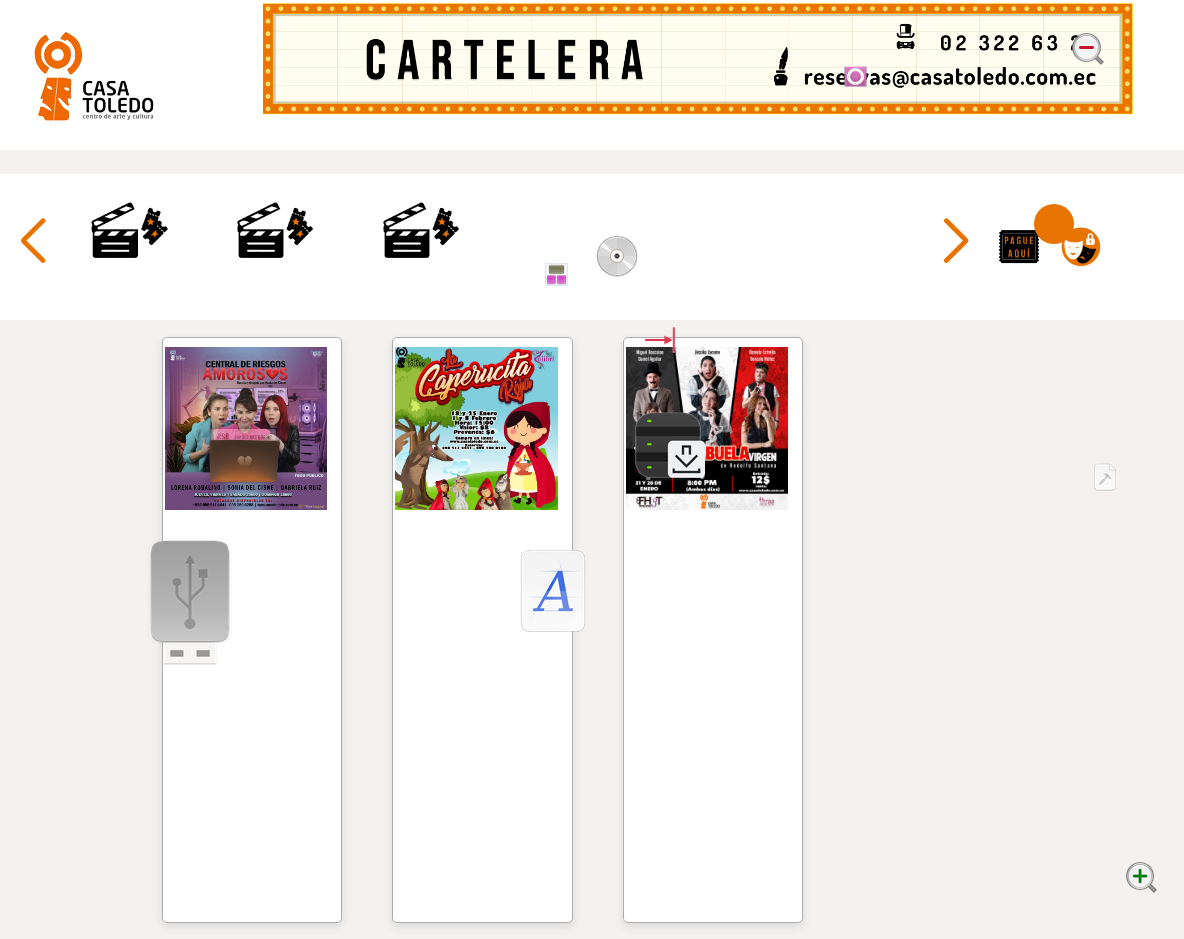 This screenshot has height=939, width=1184. Describe the element at coordinates (855, 76) in the screenshot. I see `iPod shuffle device connected` at that location.